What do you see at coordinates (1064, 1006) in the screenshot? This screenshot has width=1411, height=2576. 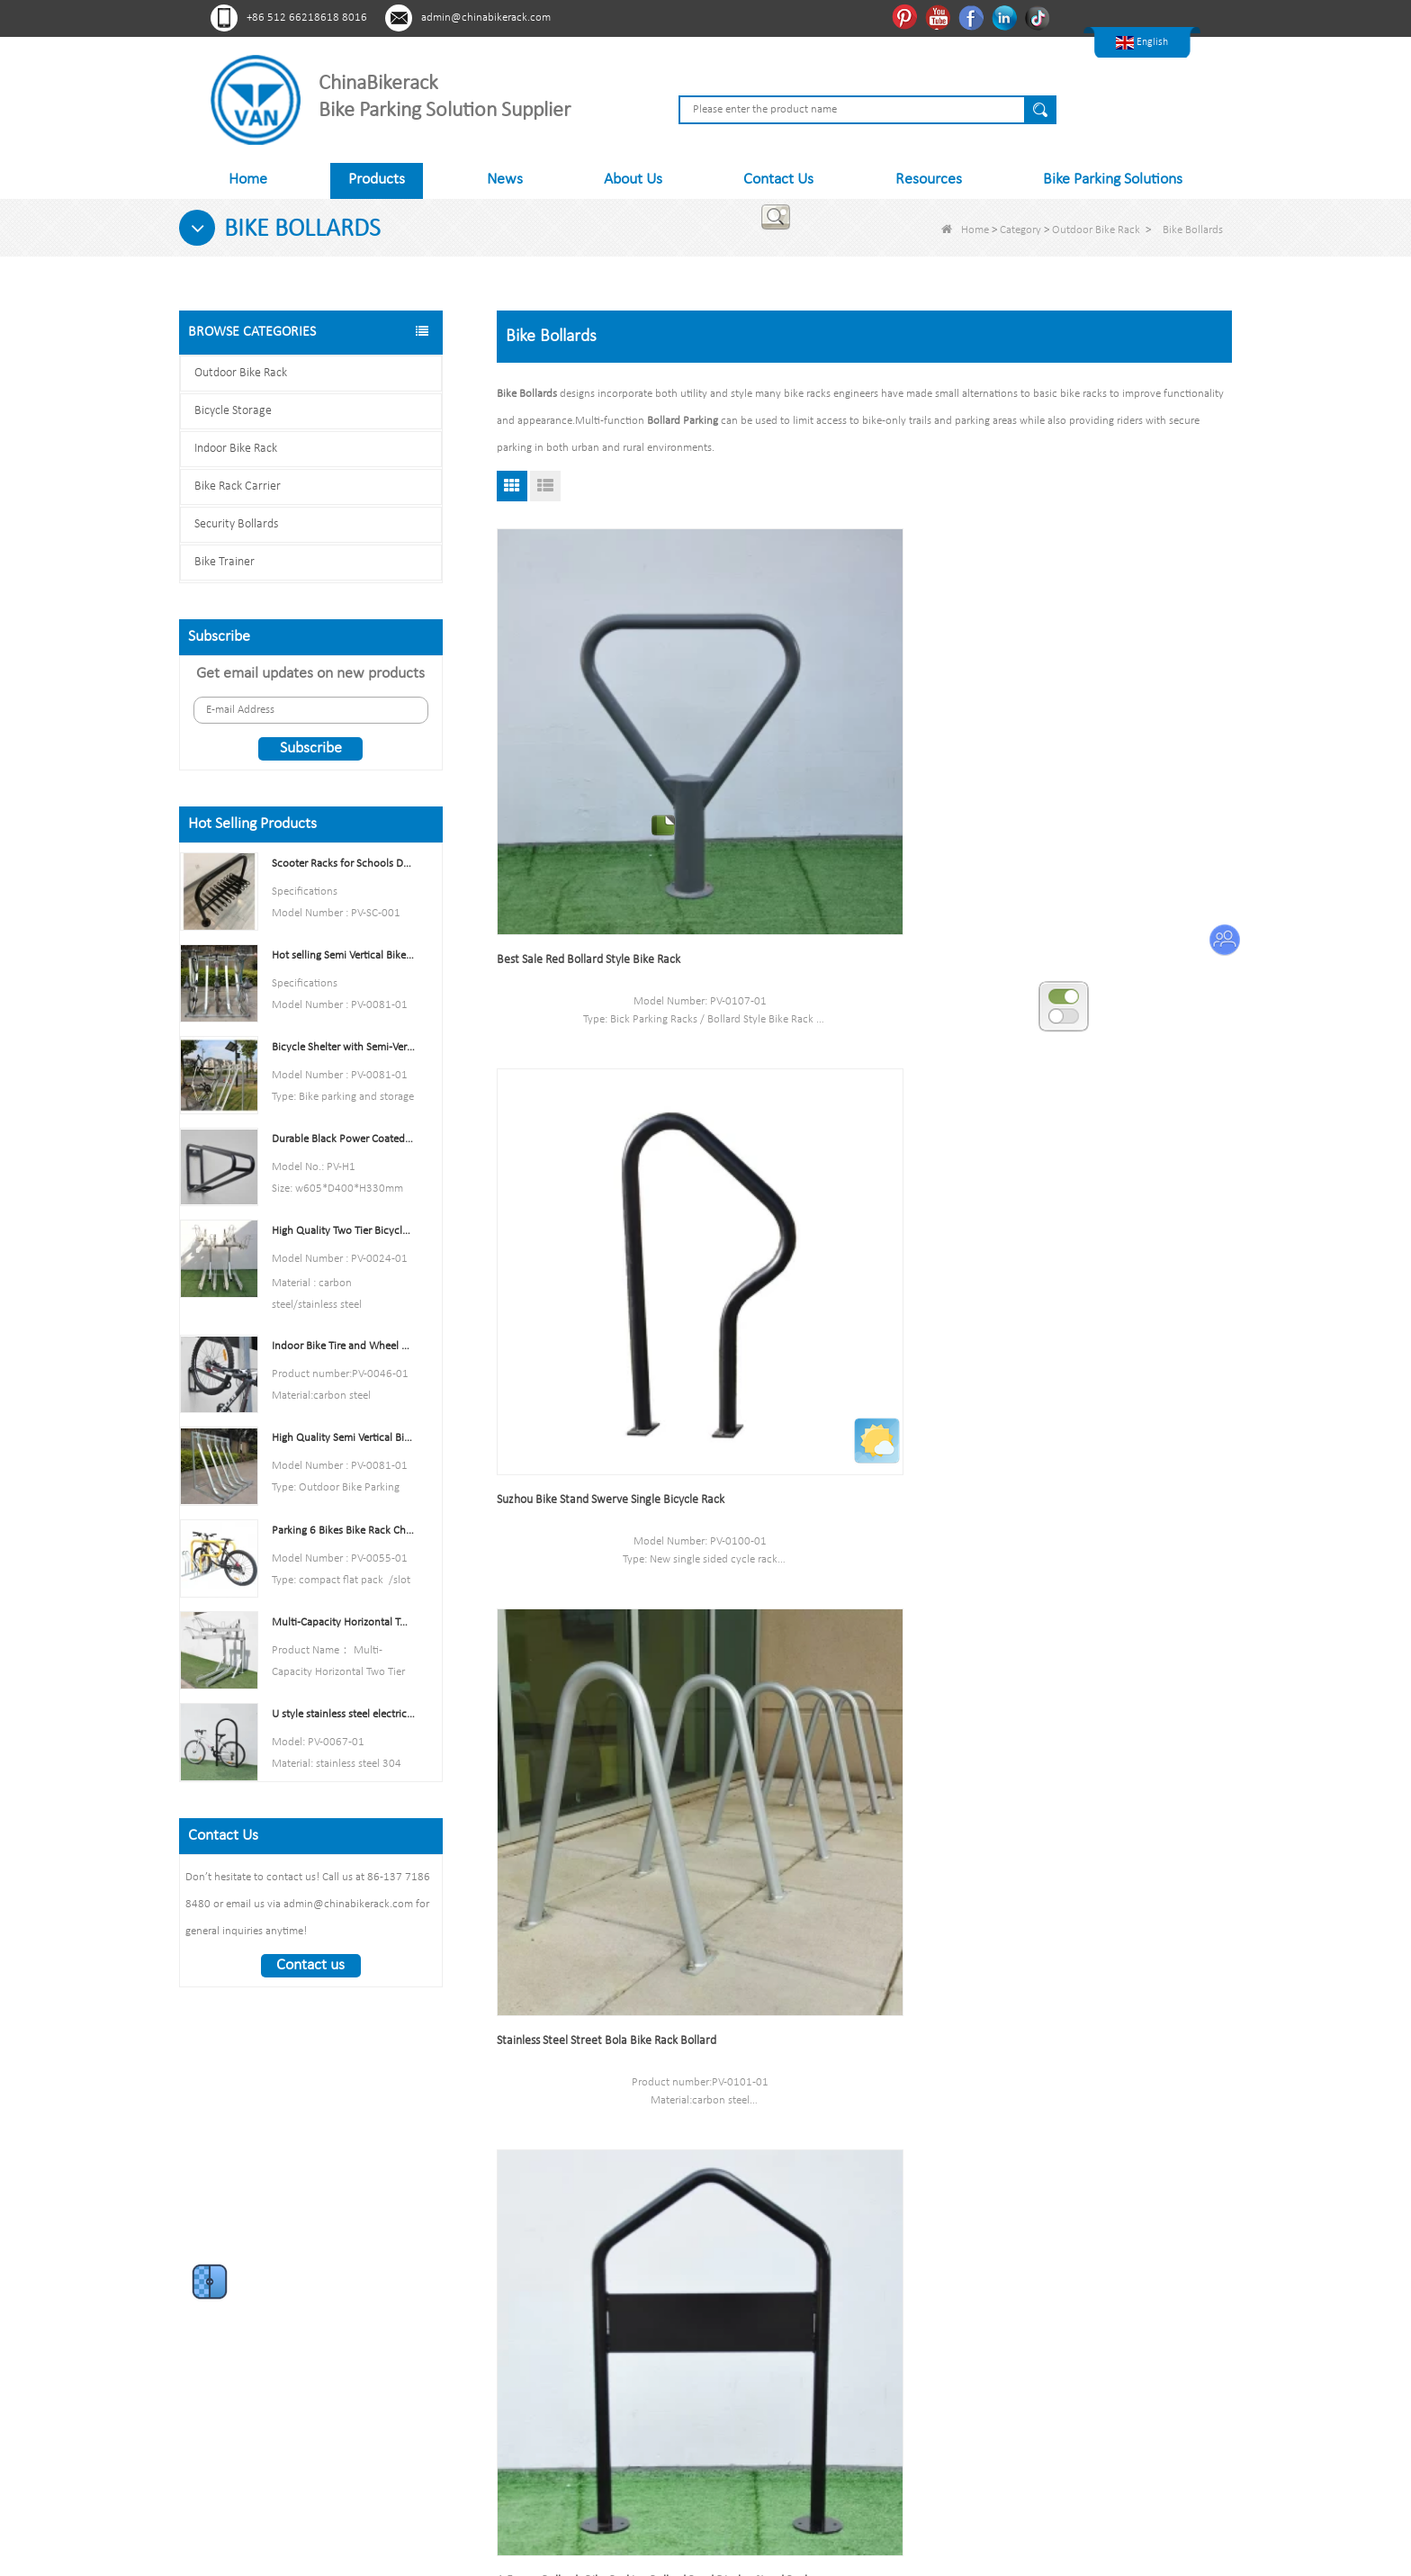 I see `open gnome tweaks settings` at bounding box center [1064, 1006].